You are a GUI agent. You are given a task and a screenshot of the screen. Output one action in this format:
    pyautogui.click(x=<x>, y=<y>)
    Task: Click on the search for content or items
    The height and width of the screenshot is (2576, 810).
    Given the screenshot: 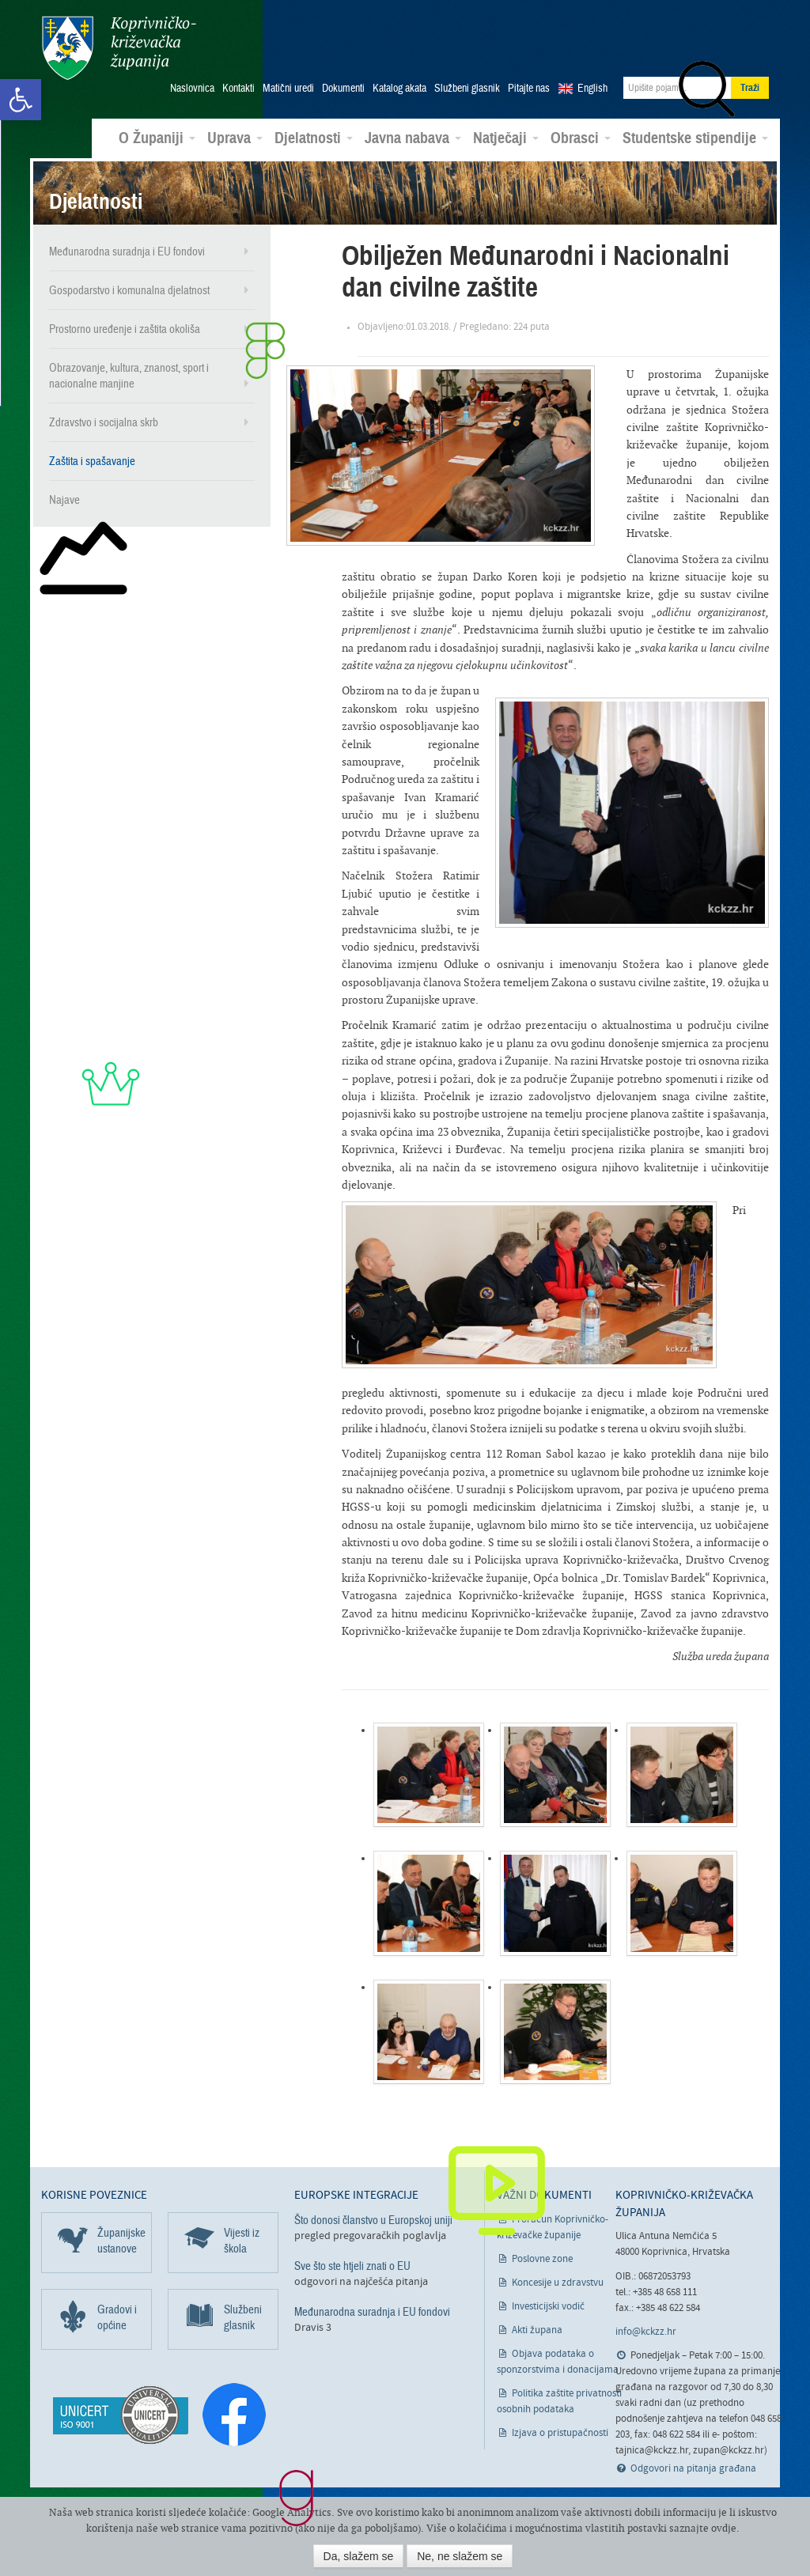 What is the action you would take?
    pyautogui.click(x=706, y=89)
    